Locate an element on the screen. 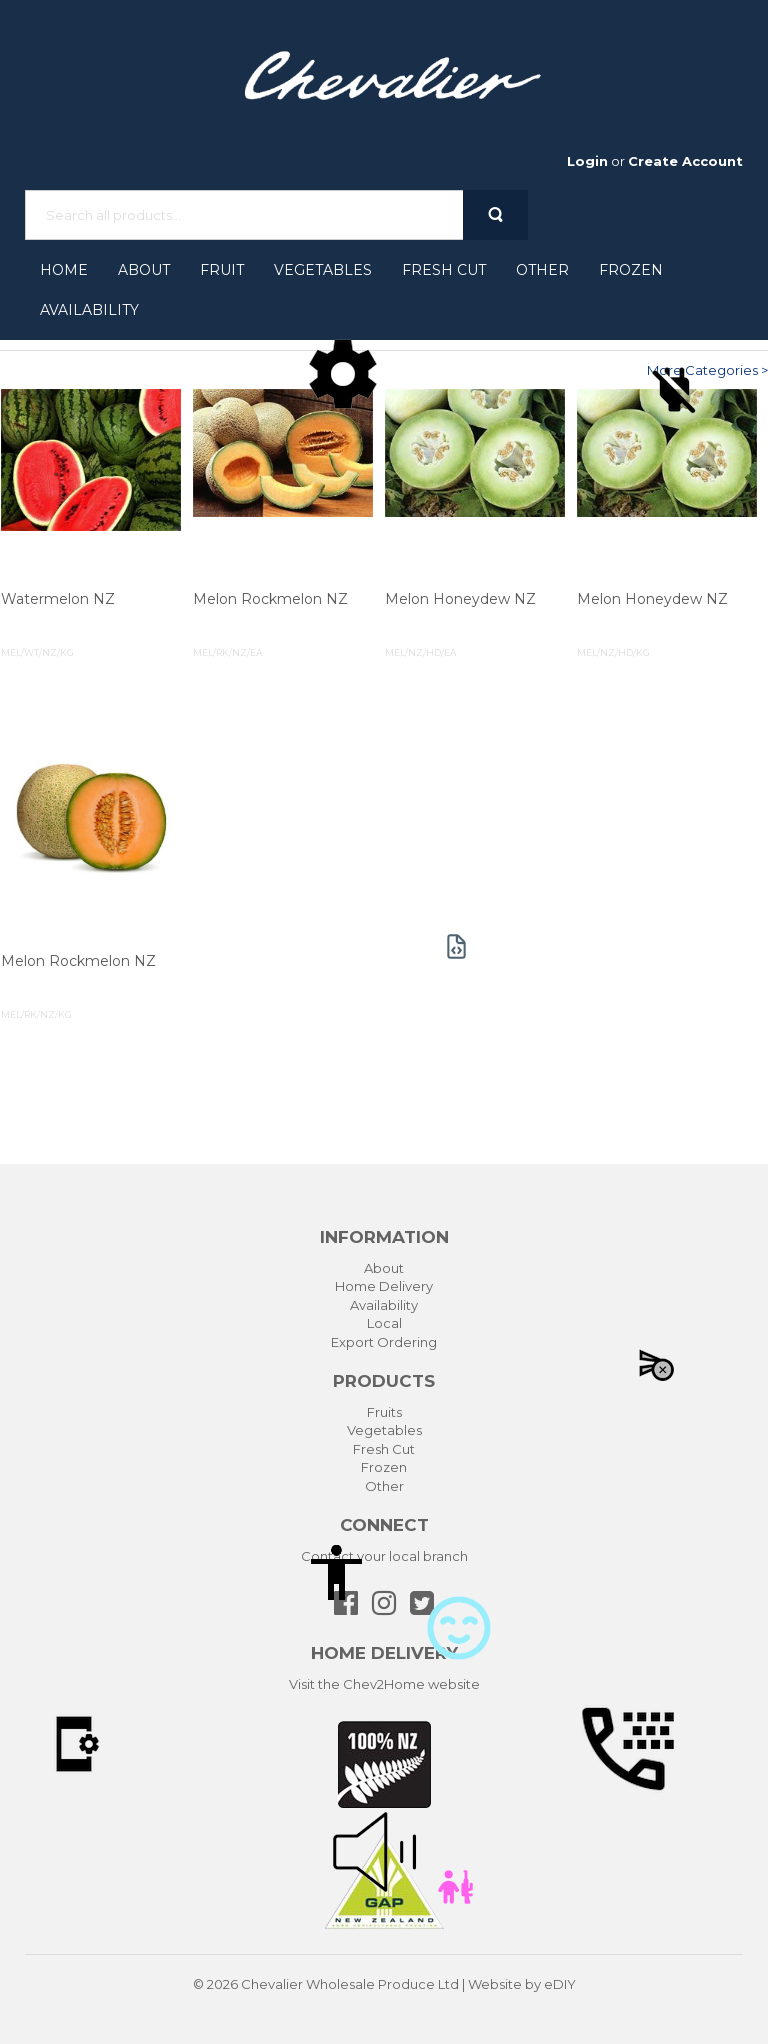  access accessibility settings is located at coordinates (336, 1572).